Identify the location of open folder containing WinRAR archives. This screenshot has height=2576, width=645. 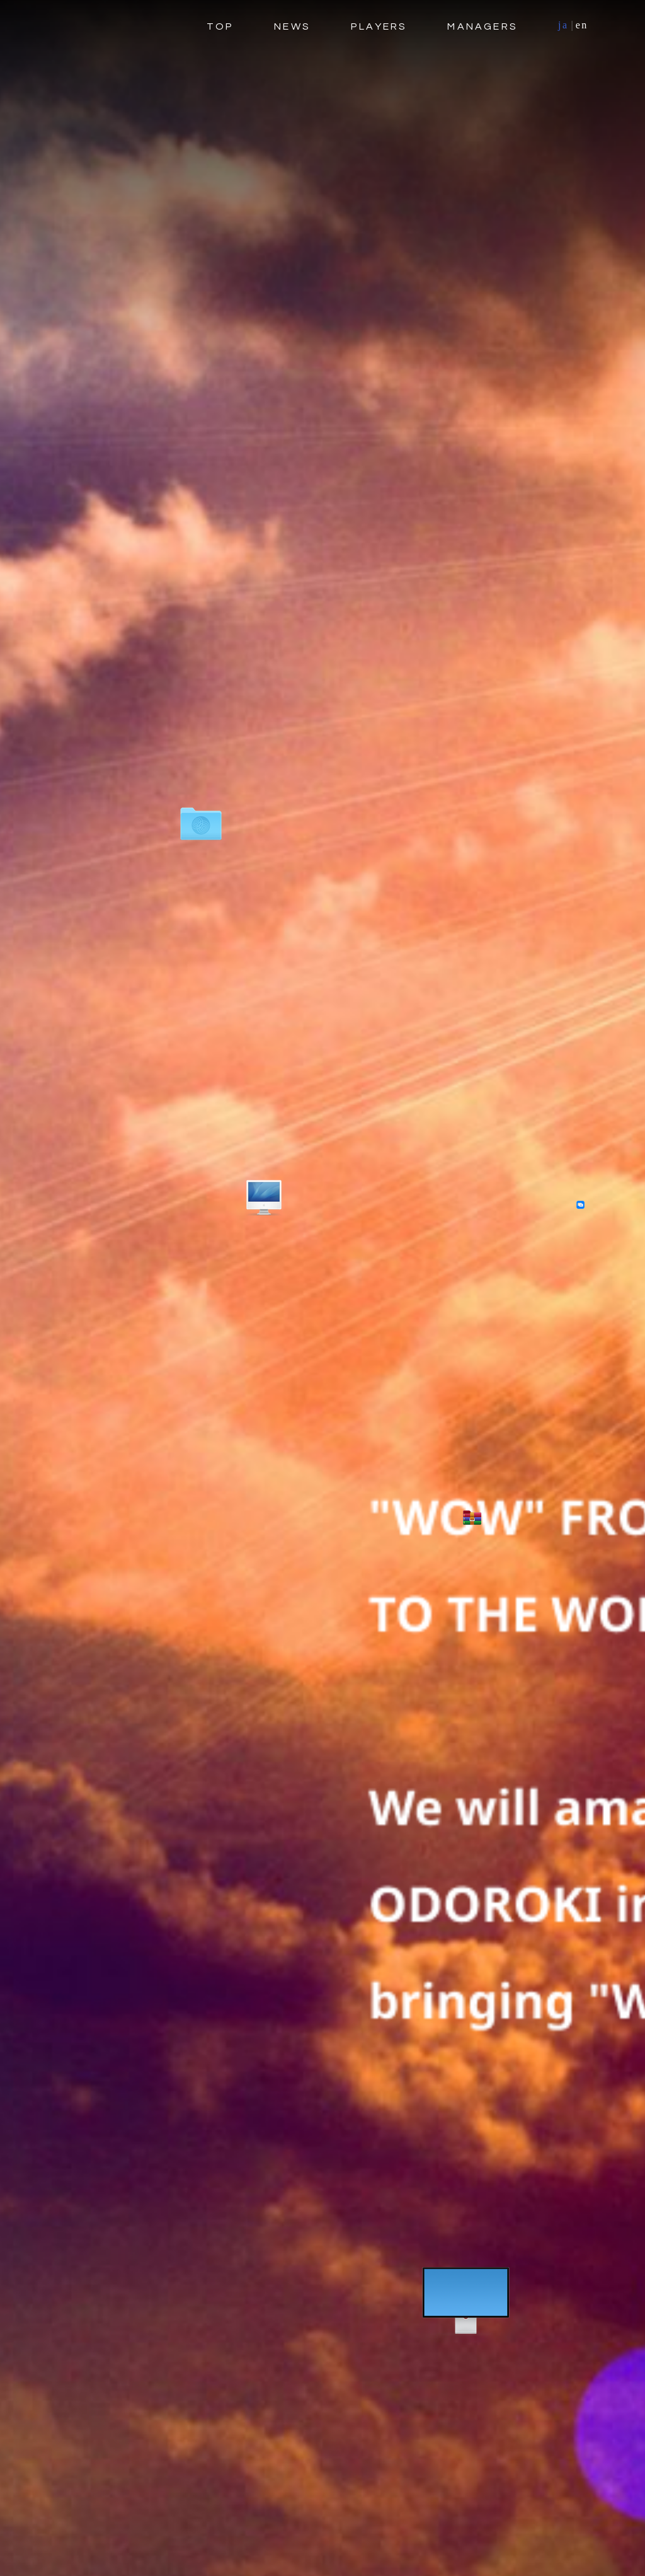
(472, 1518).